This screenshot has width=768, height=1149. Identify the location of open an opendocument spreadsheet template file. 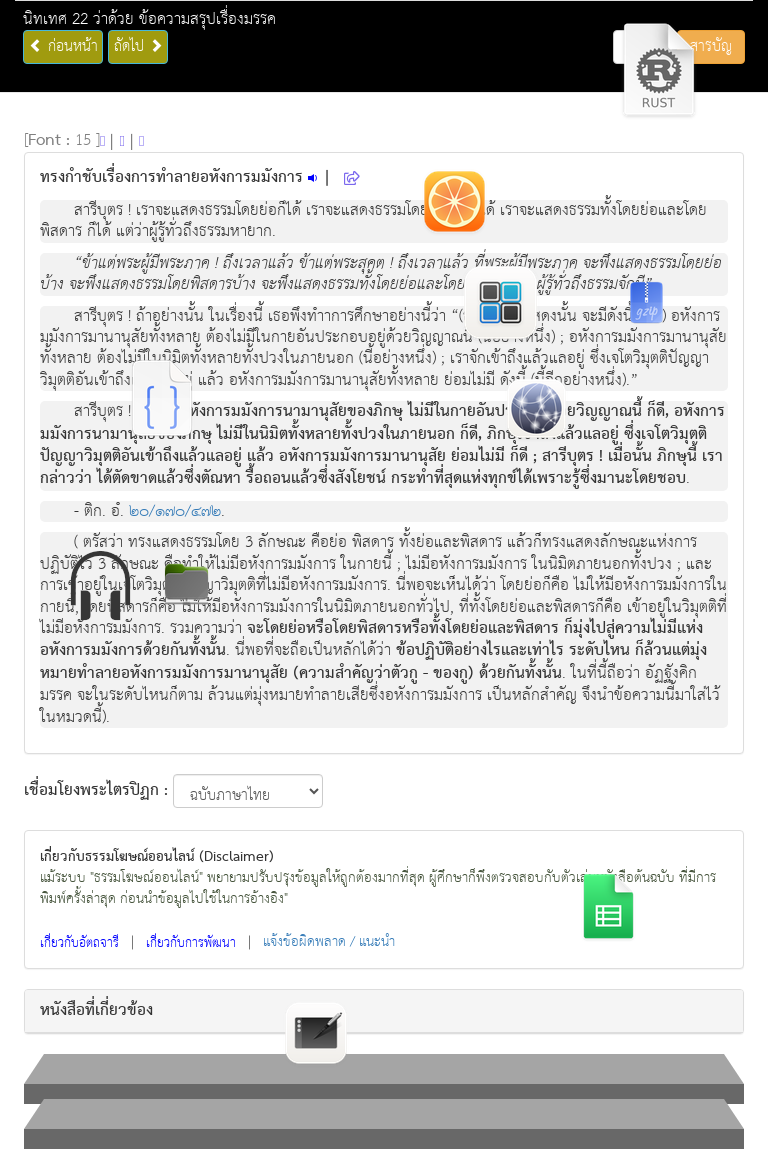
(608, 907).